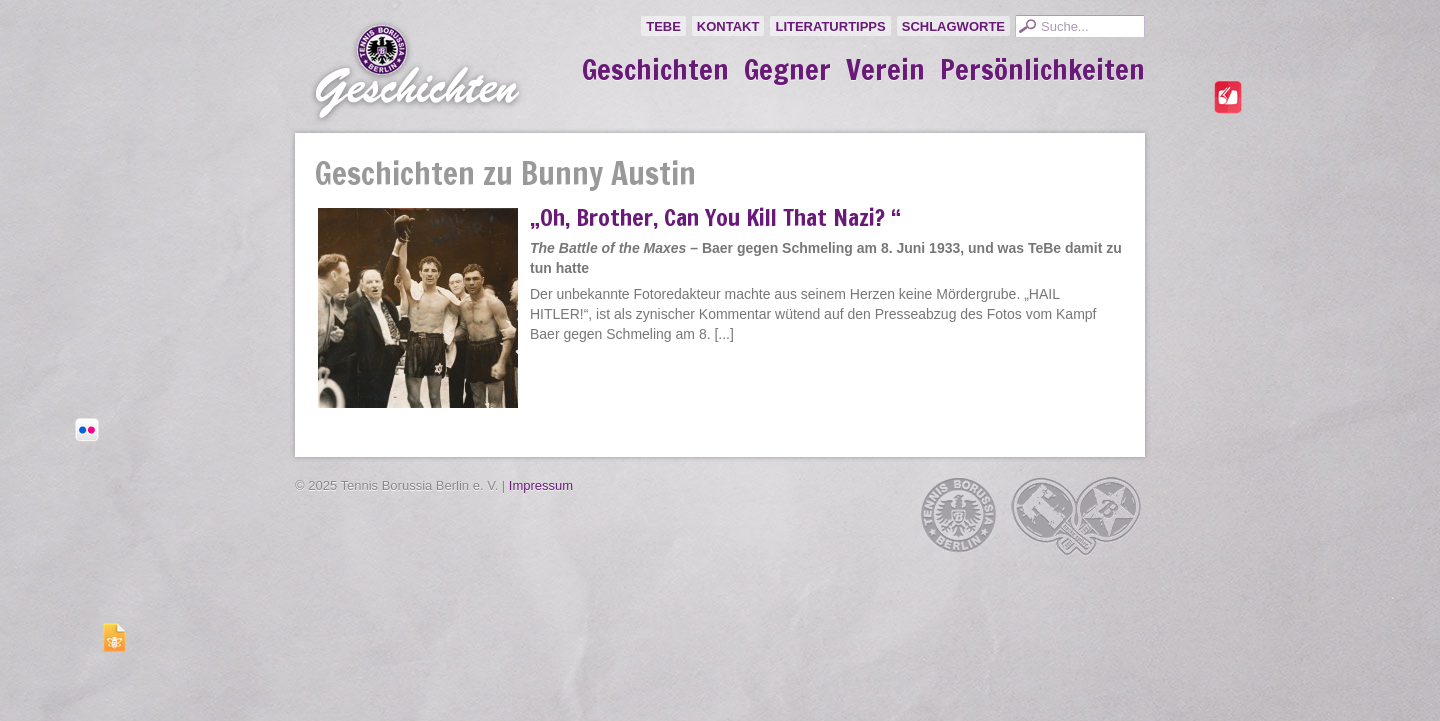 The image size is (1440, 721). Describe the element at coordinates (114, 637) in the screenshot. I see `open a freeplane mind mapping file` at that location.